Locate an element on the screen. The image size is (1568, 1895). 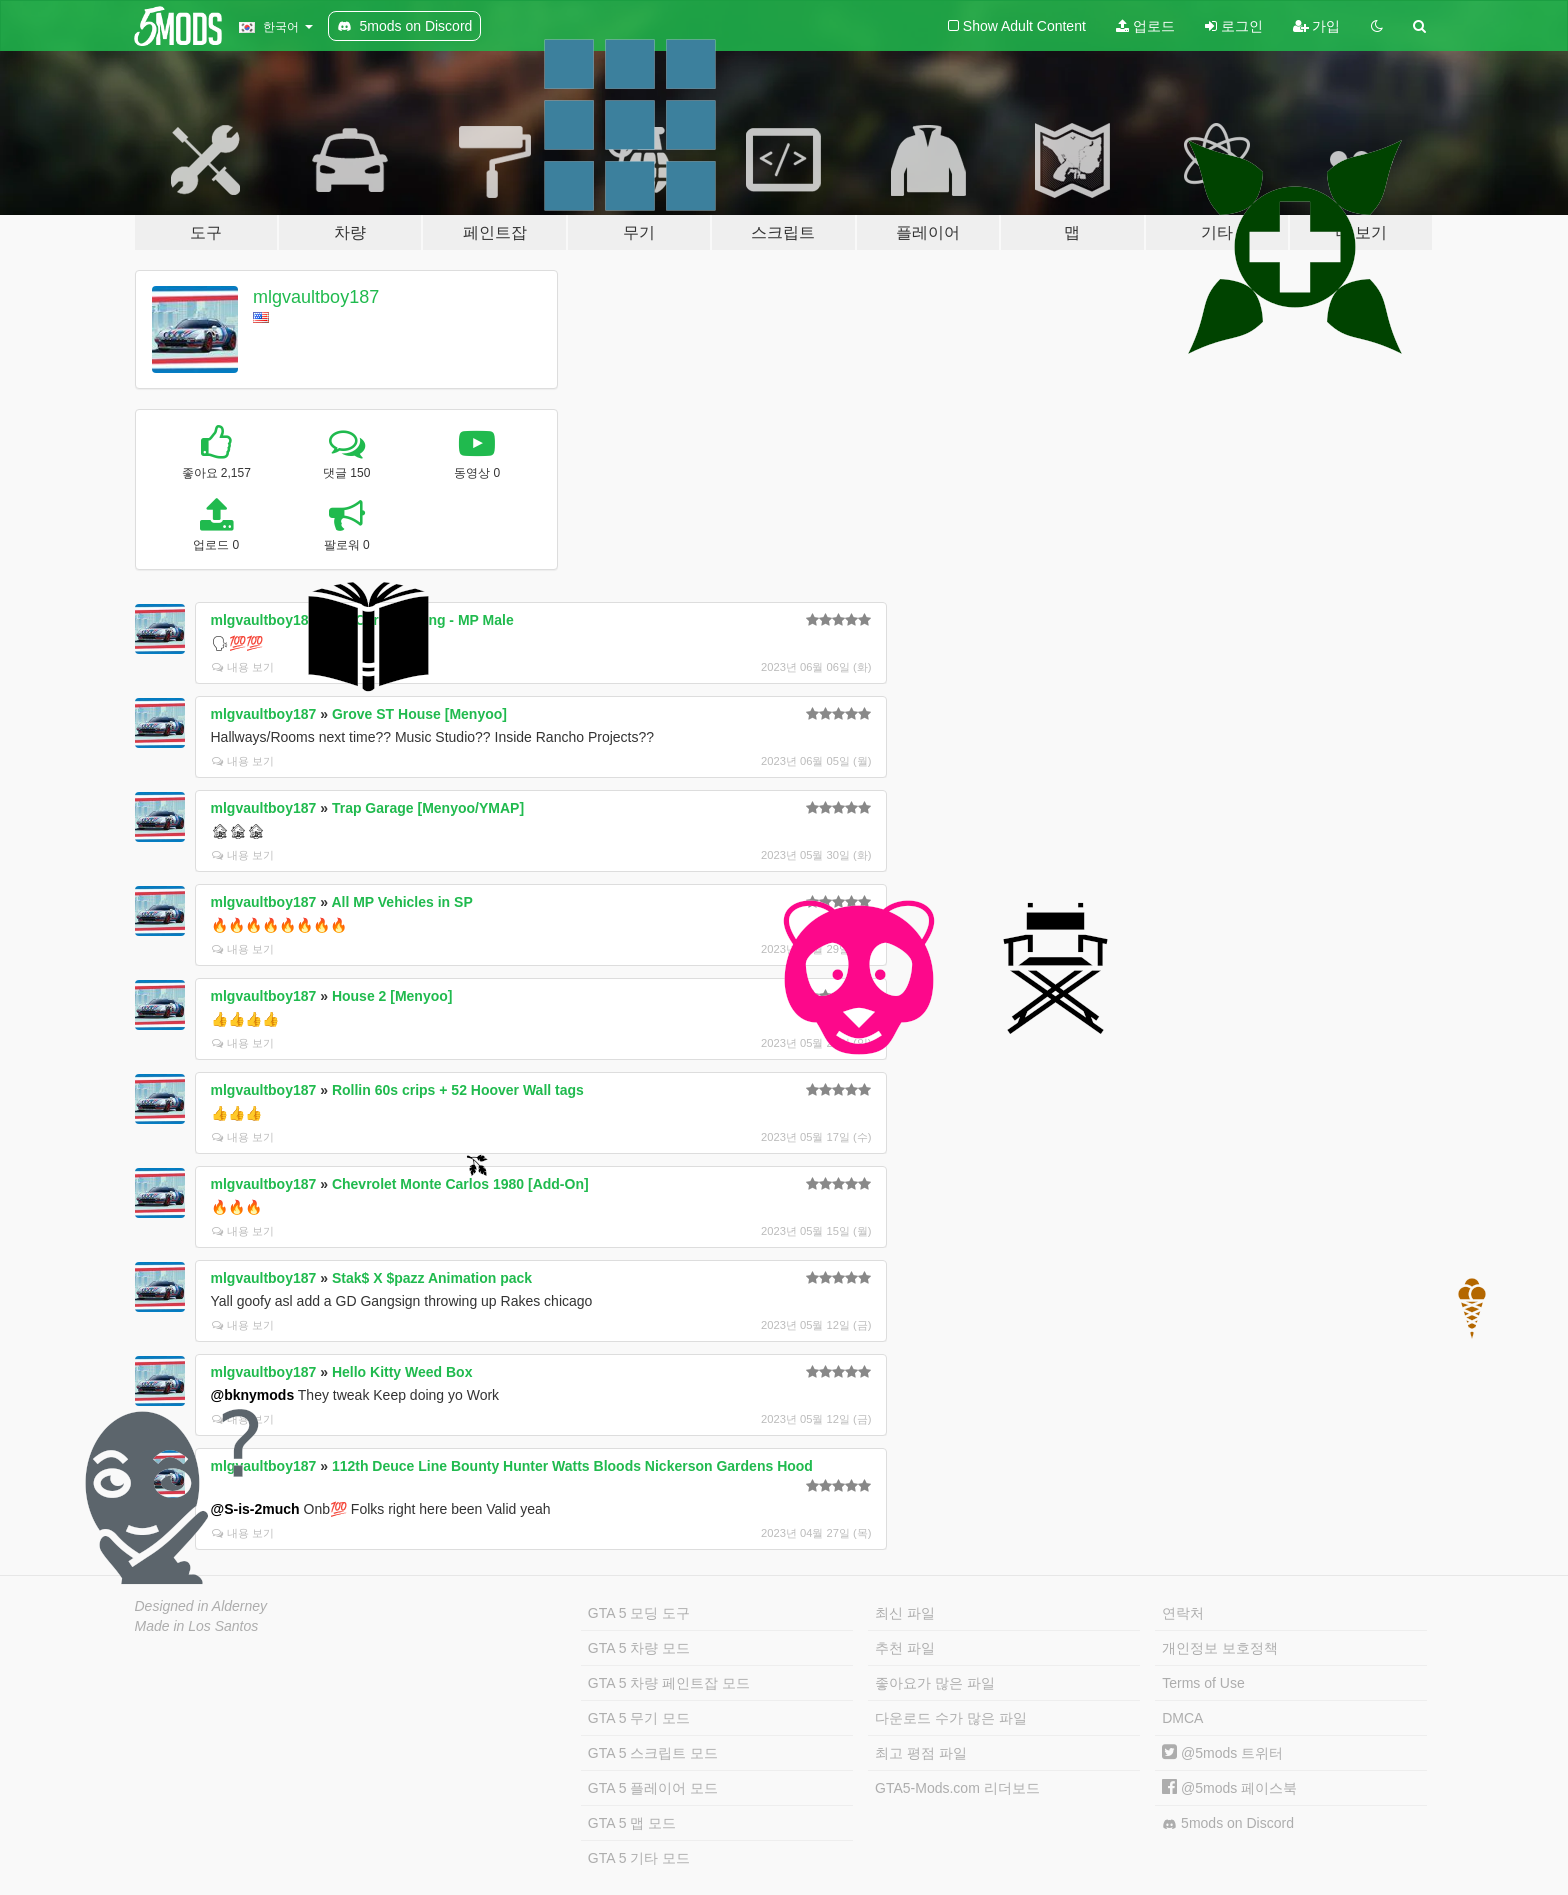
dessert or sweet treats category is located at coordinates (1472, 1309).